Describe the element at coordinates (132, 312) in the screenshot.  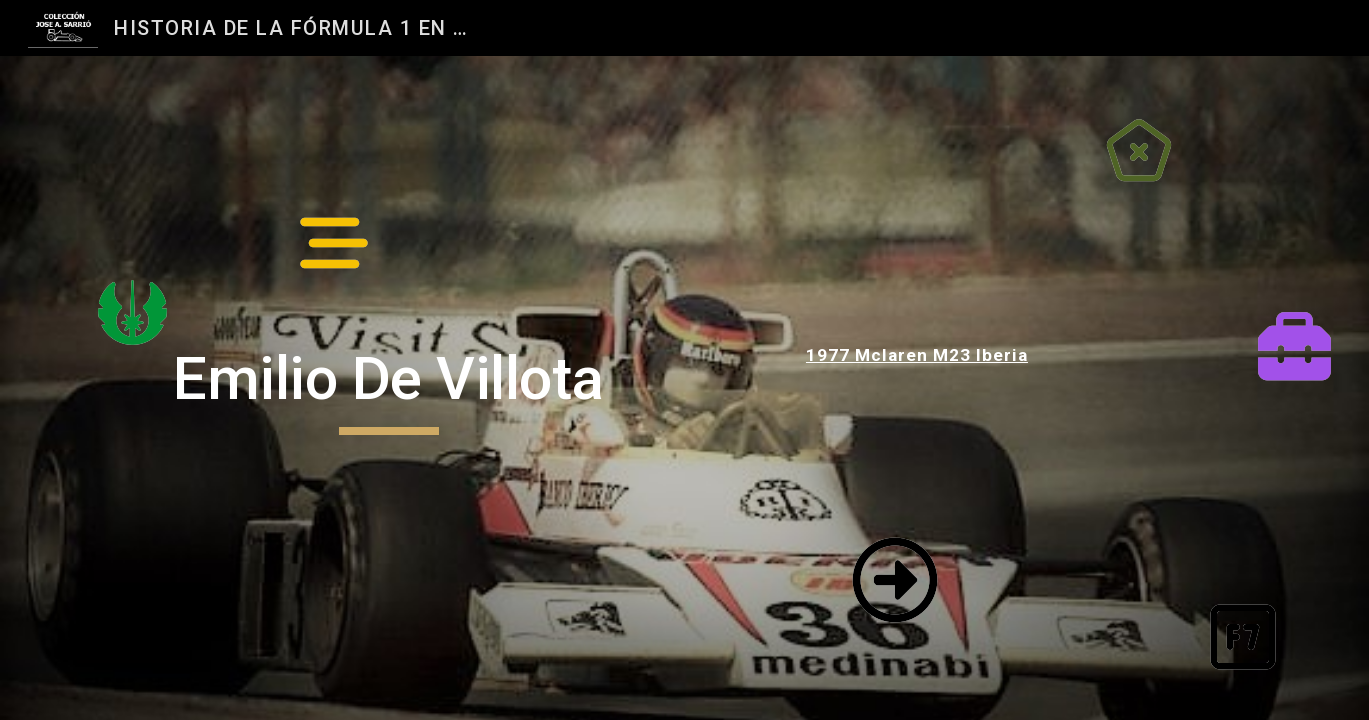
I see `indicates Jedi Order affiliation or Star Wars themed content` at that location.